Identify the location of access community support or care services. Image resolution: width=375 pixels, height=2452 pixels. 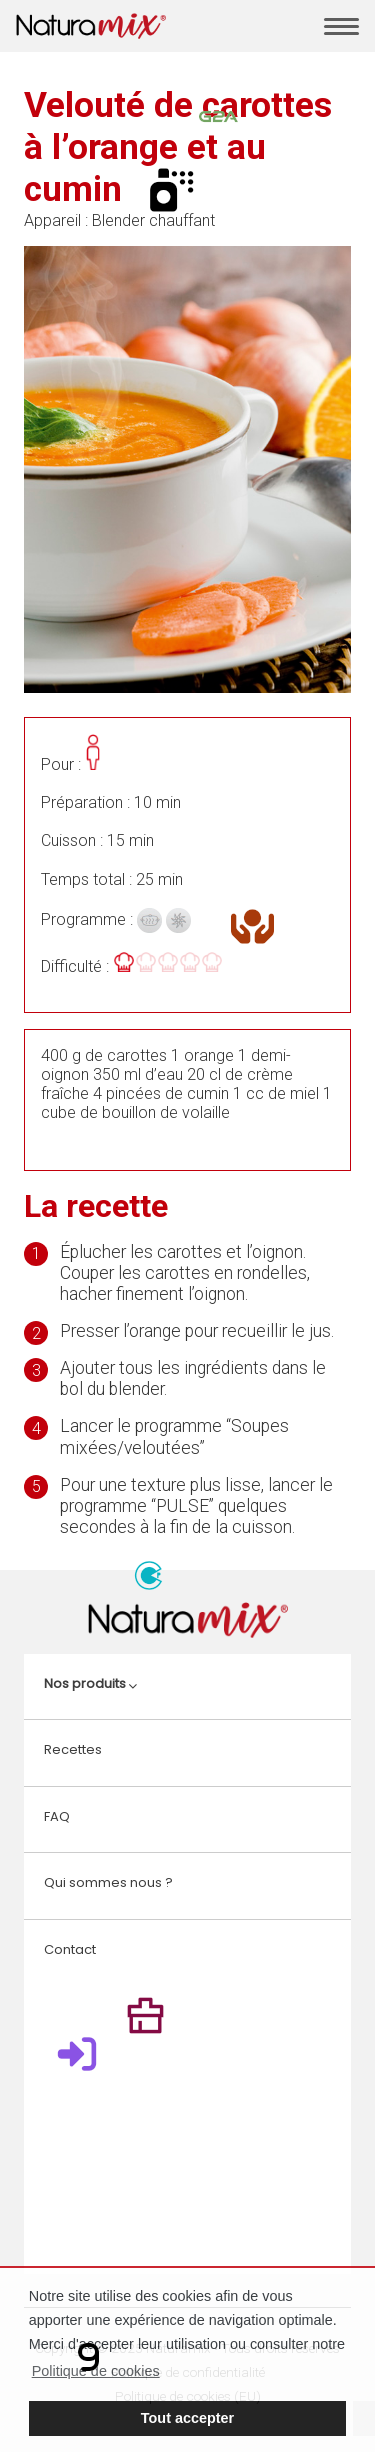
(252, 926).